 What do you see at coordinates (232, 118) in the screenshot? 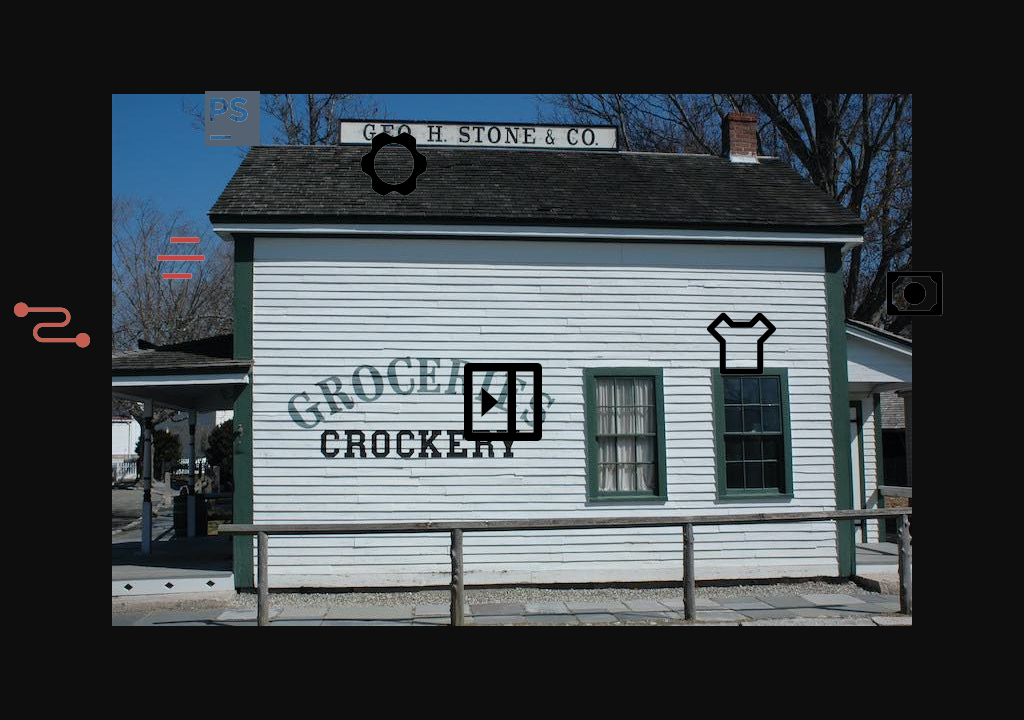
I see `open phpstorm ide` at bounding box center [232, 118].